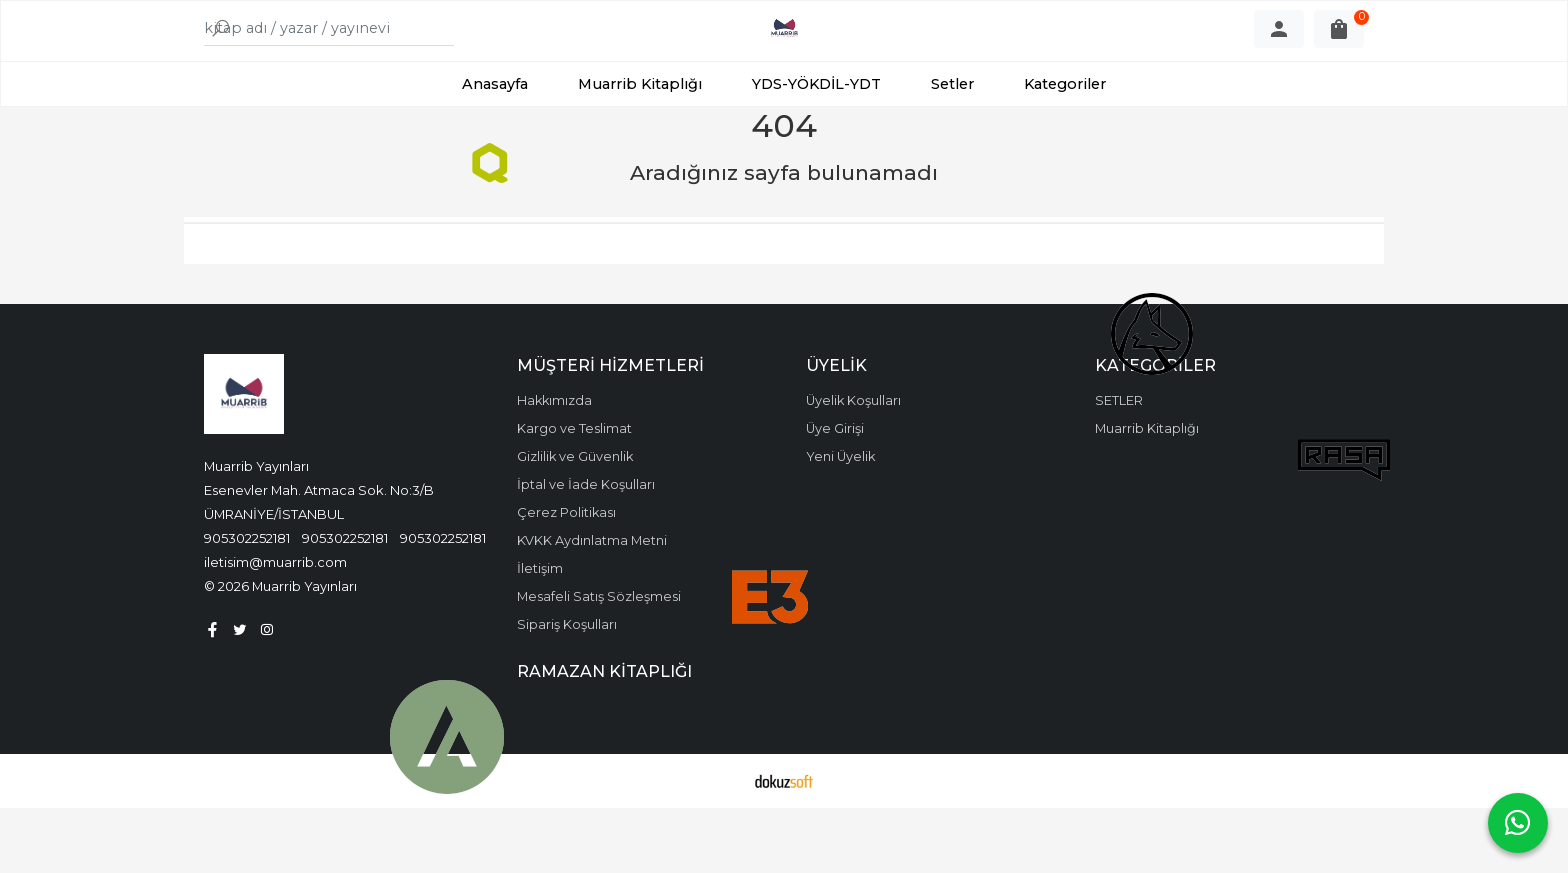 This screenshot has width=1568, height=873. I want to click on open Wolfram Language application, so click(1152, 334).